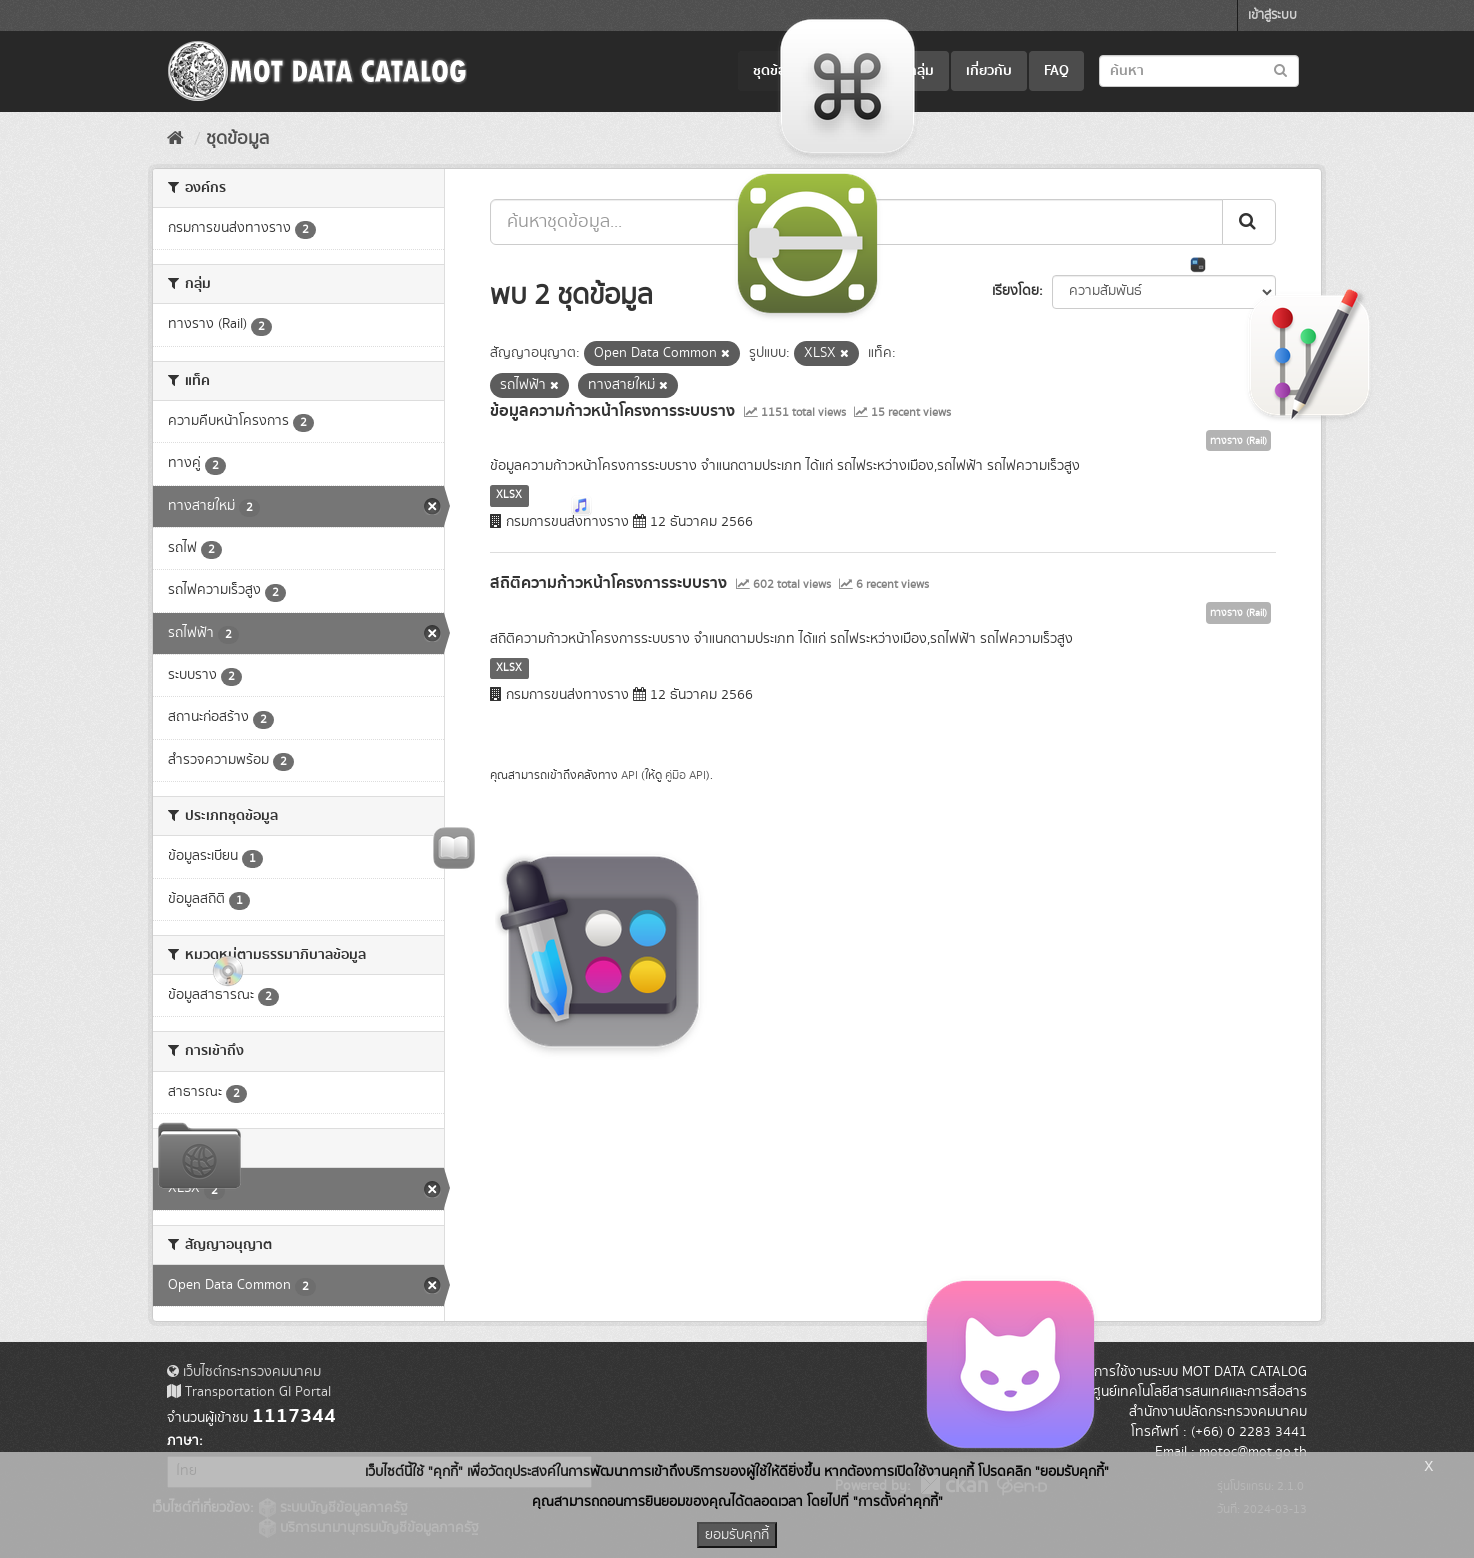 The width and height of the screenshot is (1474, 1558). Describe the element at coordinates (1309, 355) in the screenshot. I see `open commit, a git commit message editor` at that location.